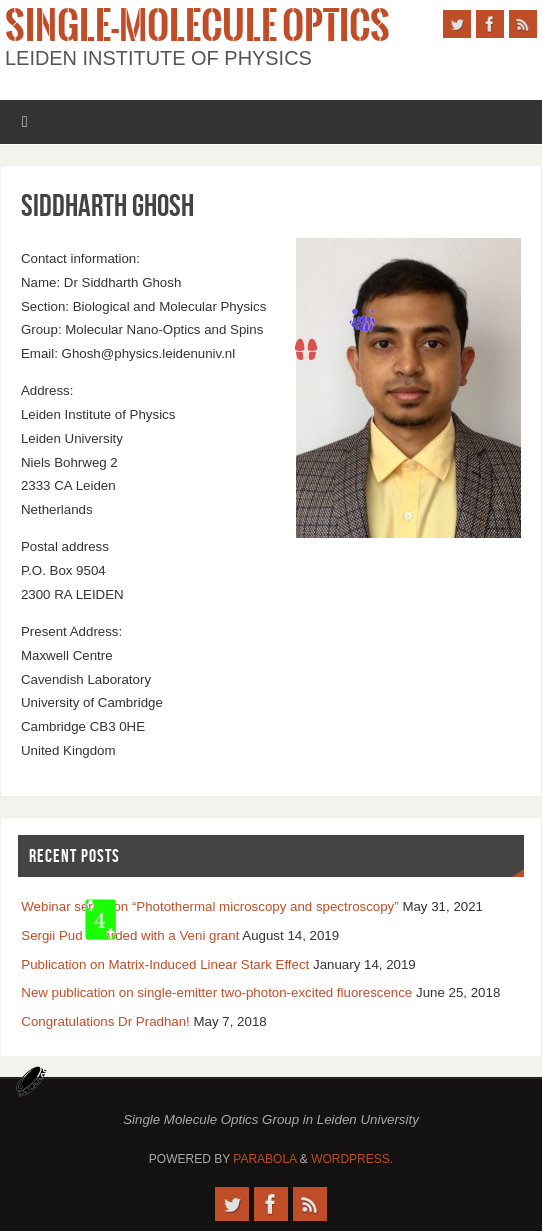  Describe the element at coordinates (31, 1081) in the screenshot. I see `bottle cap collectible item in a game inventory` at that location.